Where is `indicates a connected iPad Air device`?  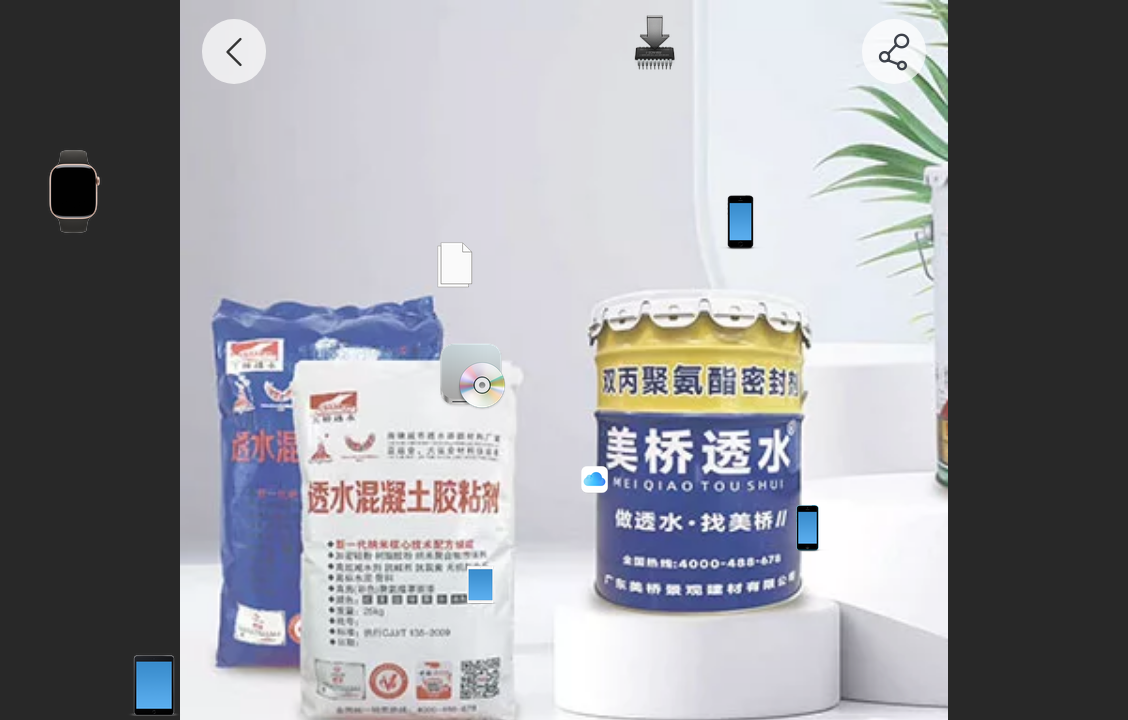 indicates a connected iPad Air device is located at coordinates (480, 584).